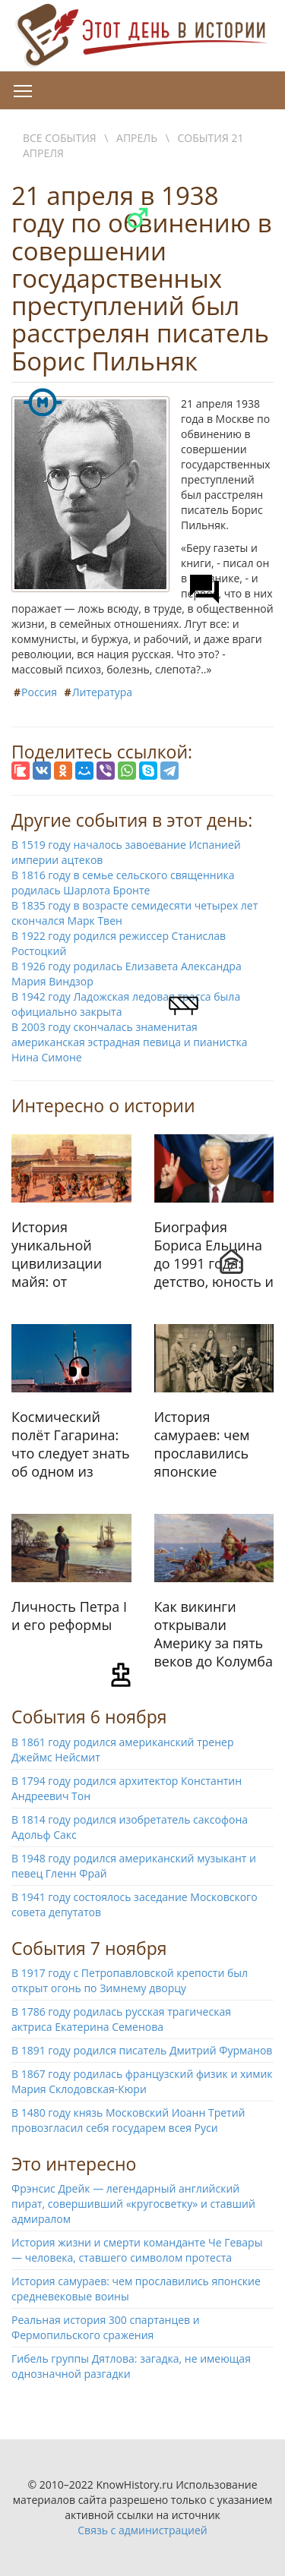  Describe the element at coordinates (183, 1004) in the screenshot. I see `indicates a blocked or restricted area` at that location.